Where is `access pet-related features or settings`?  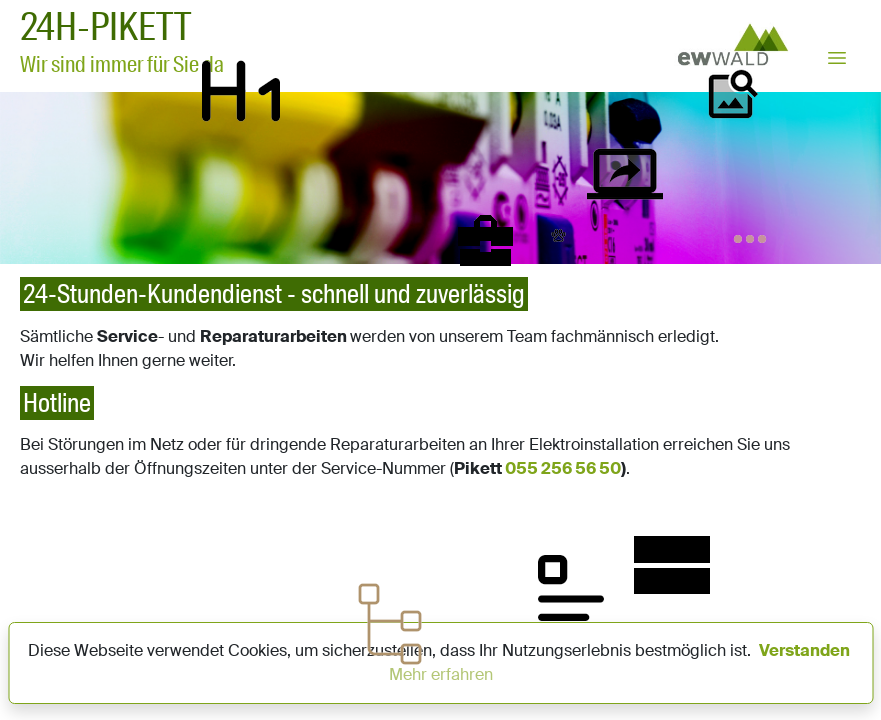
access pet-related features or settings is located at coordinates (558, 235).